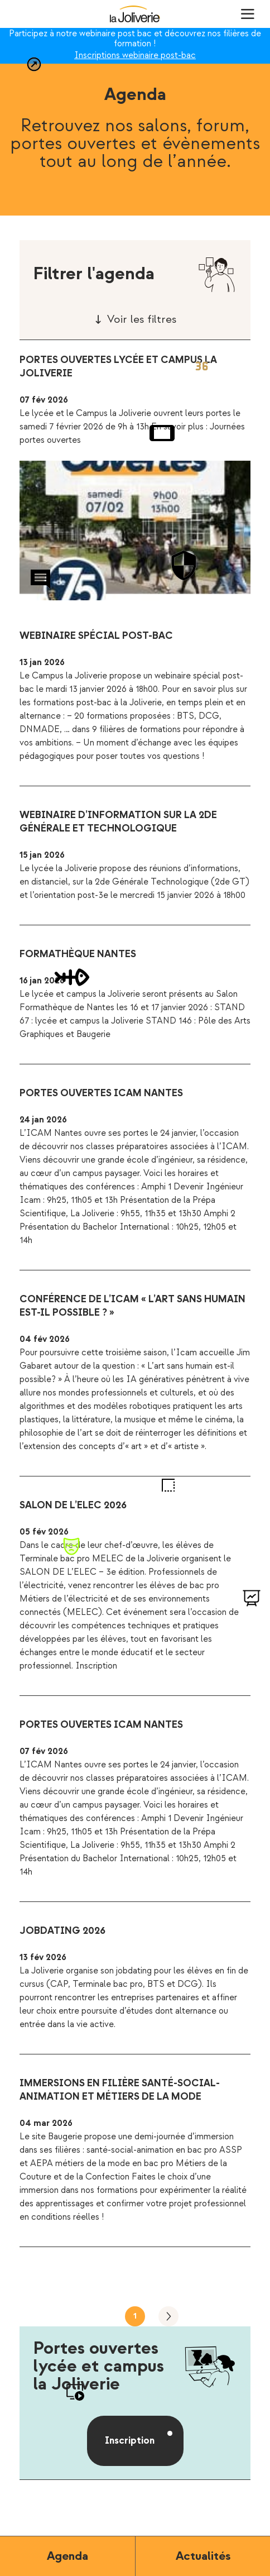 This screenshot has width=270, height=2576. I want to click on indicates item number 36 in a list or sequence, so click(201, 366).